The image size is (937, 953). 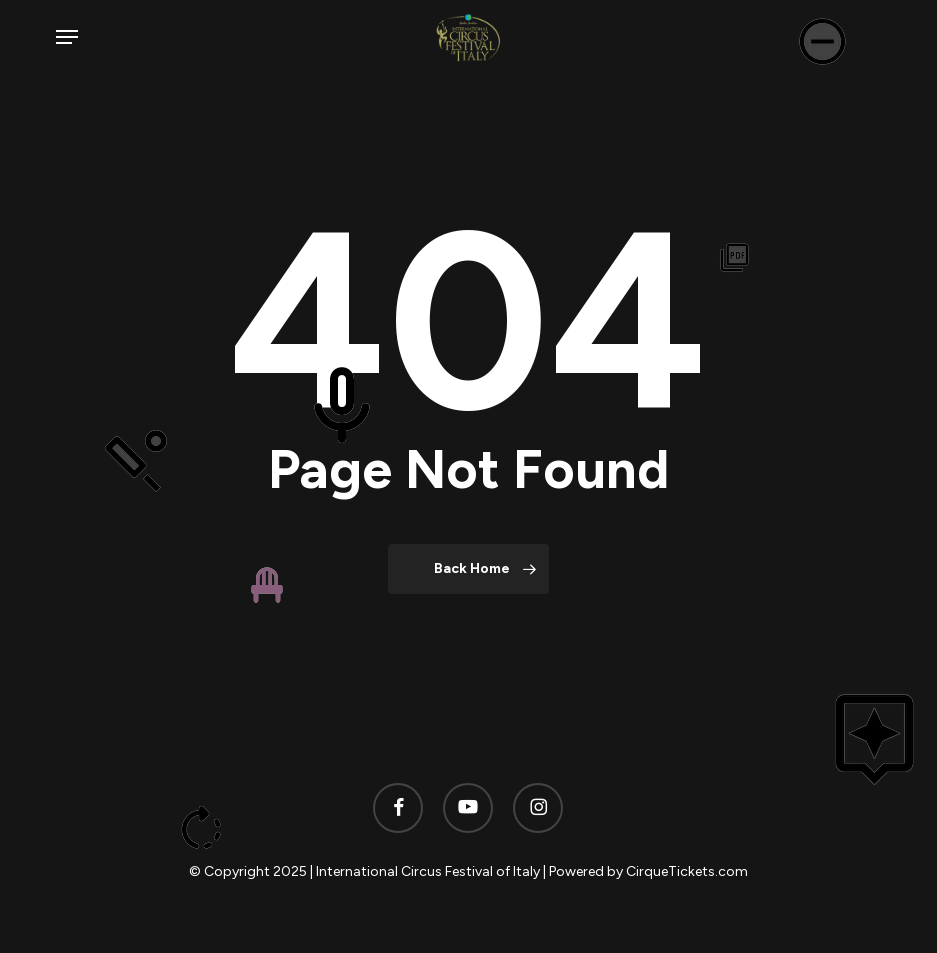 I want to click on remove an item from a list, so click(x=822, y=41).